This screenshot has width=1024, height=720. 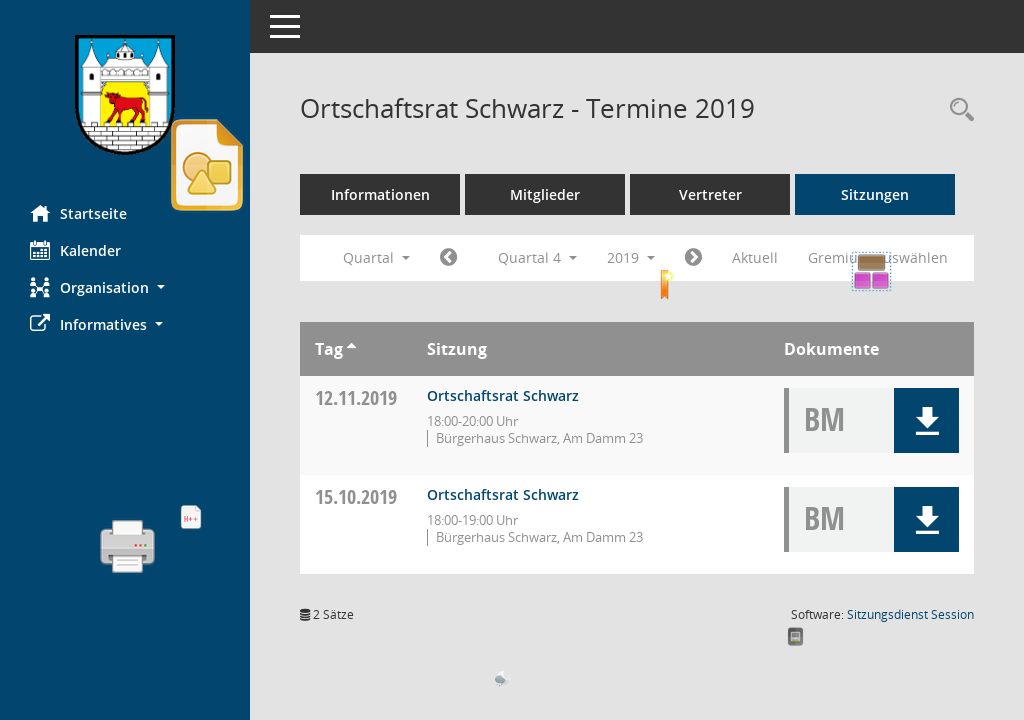 What do you see at coordinates (503, 678) in the screenshot?
I see `indicates scattered snow conditions at night` at bounding box center [503, 678].